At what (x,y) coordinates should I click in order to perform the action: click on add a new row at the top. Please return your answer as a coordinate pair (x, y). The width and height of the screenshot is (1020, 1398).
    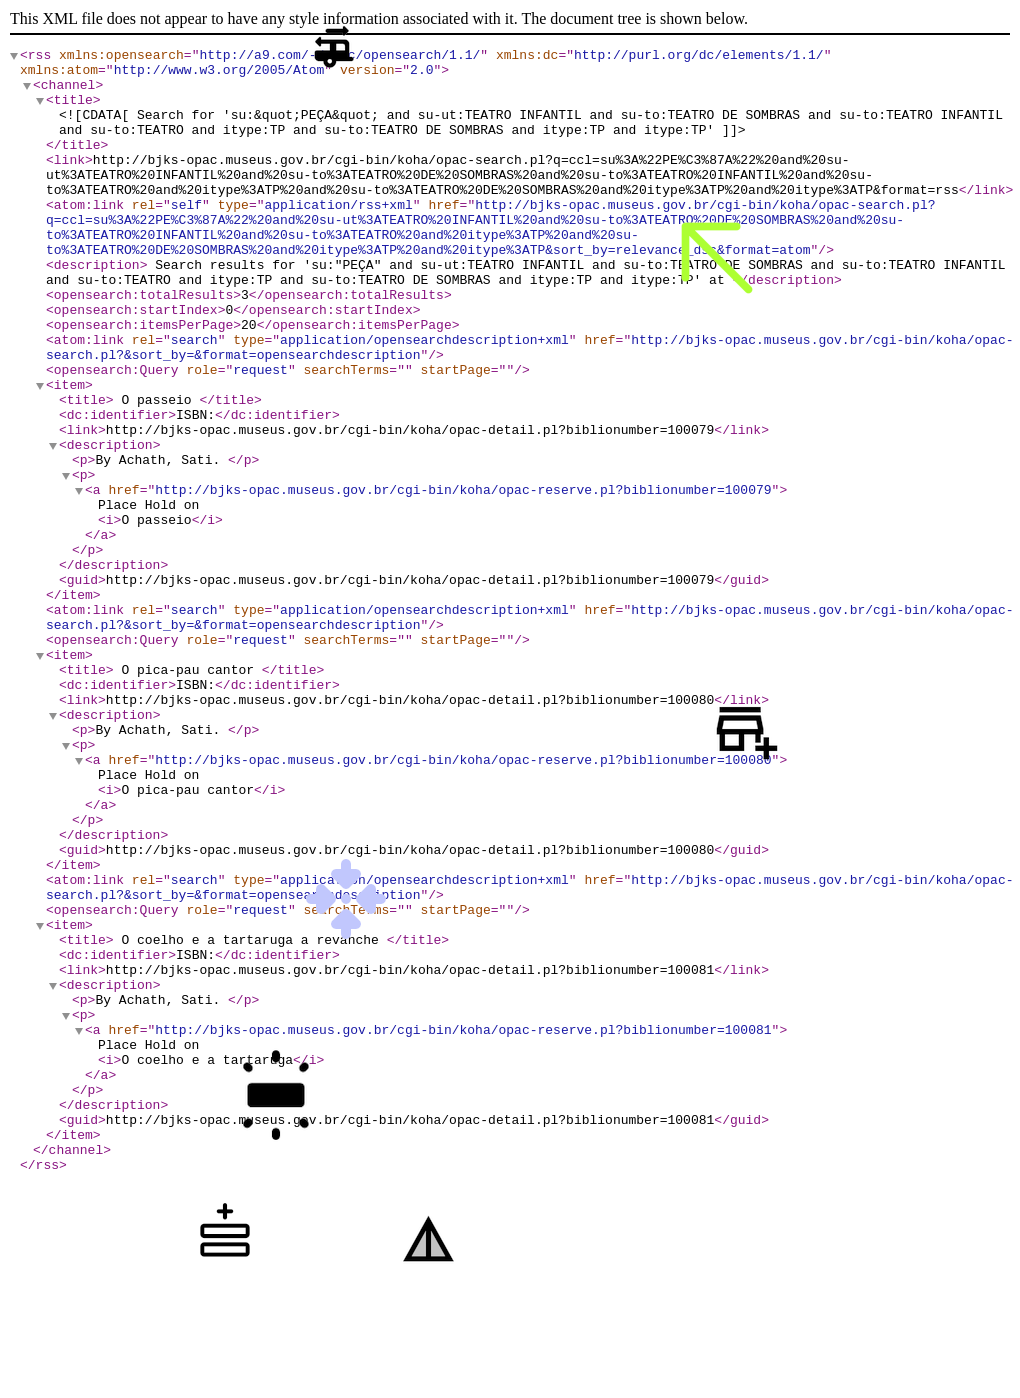
    Looking at the image, I should click on (225, 1234).